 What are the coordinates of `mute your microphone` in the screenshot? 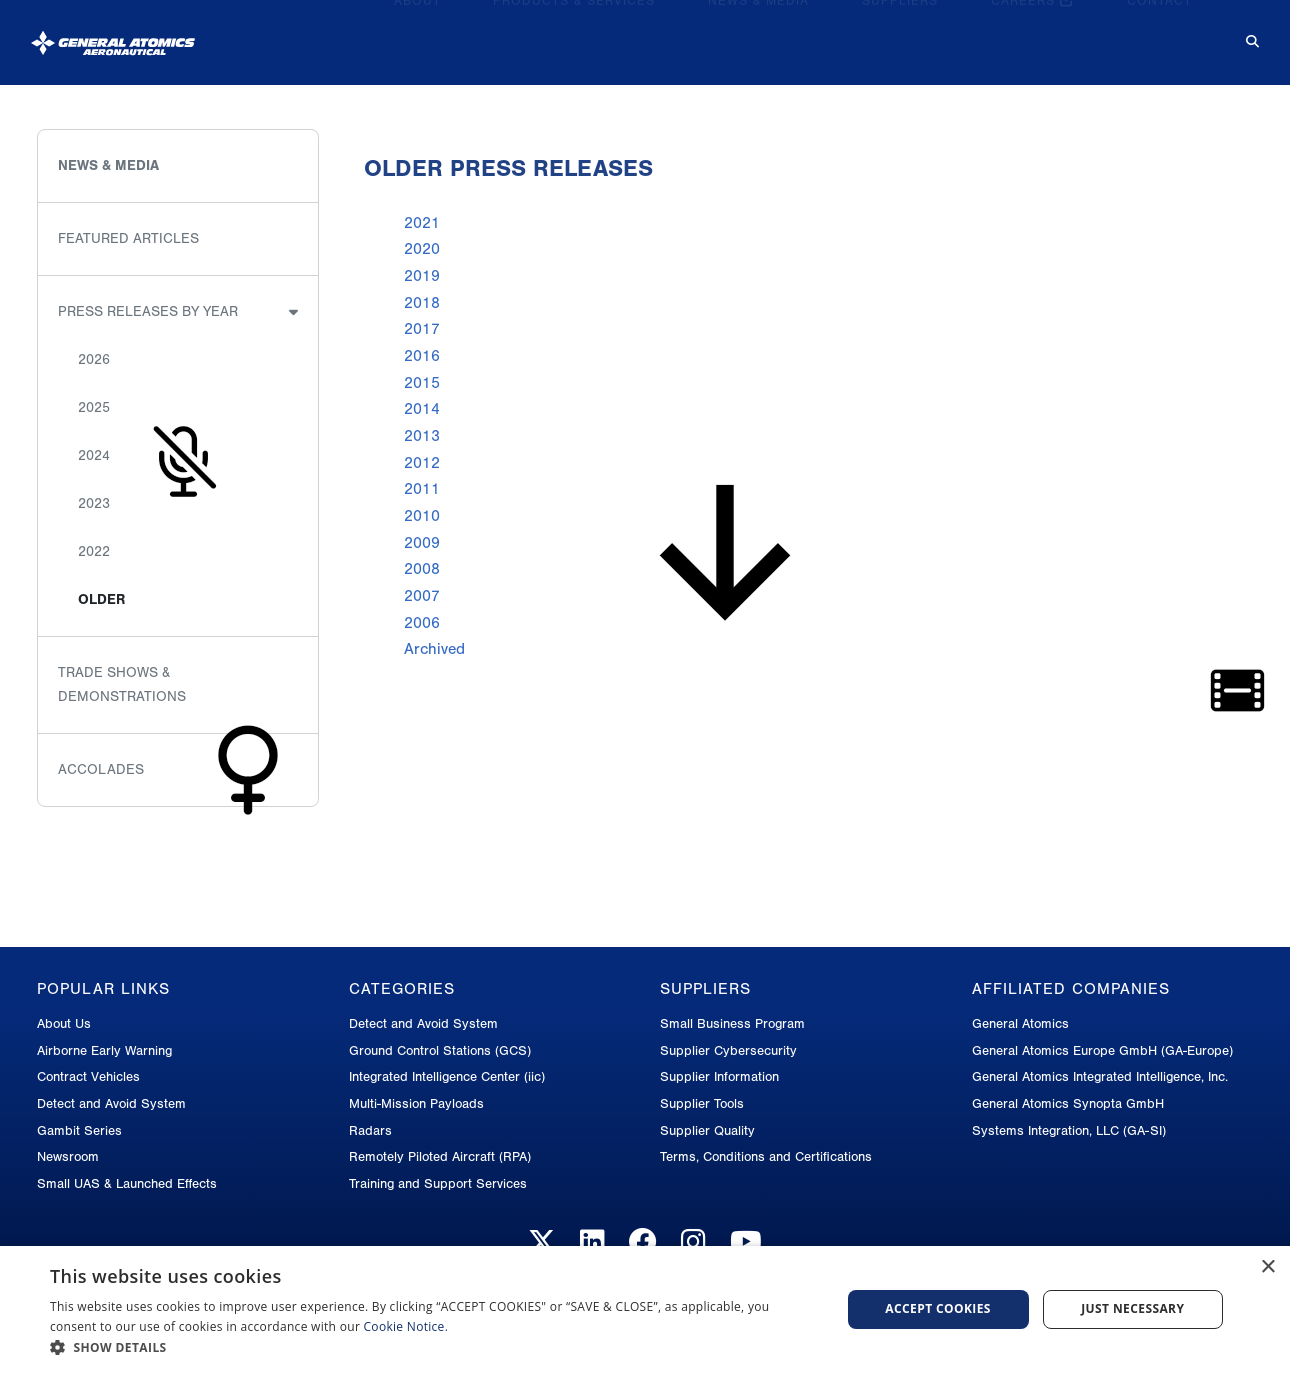 It's located at (183, 461).